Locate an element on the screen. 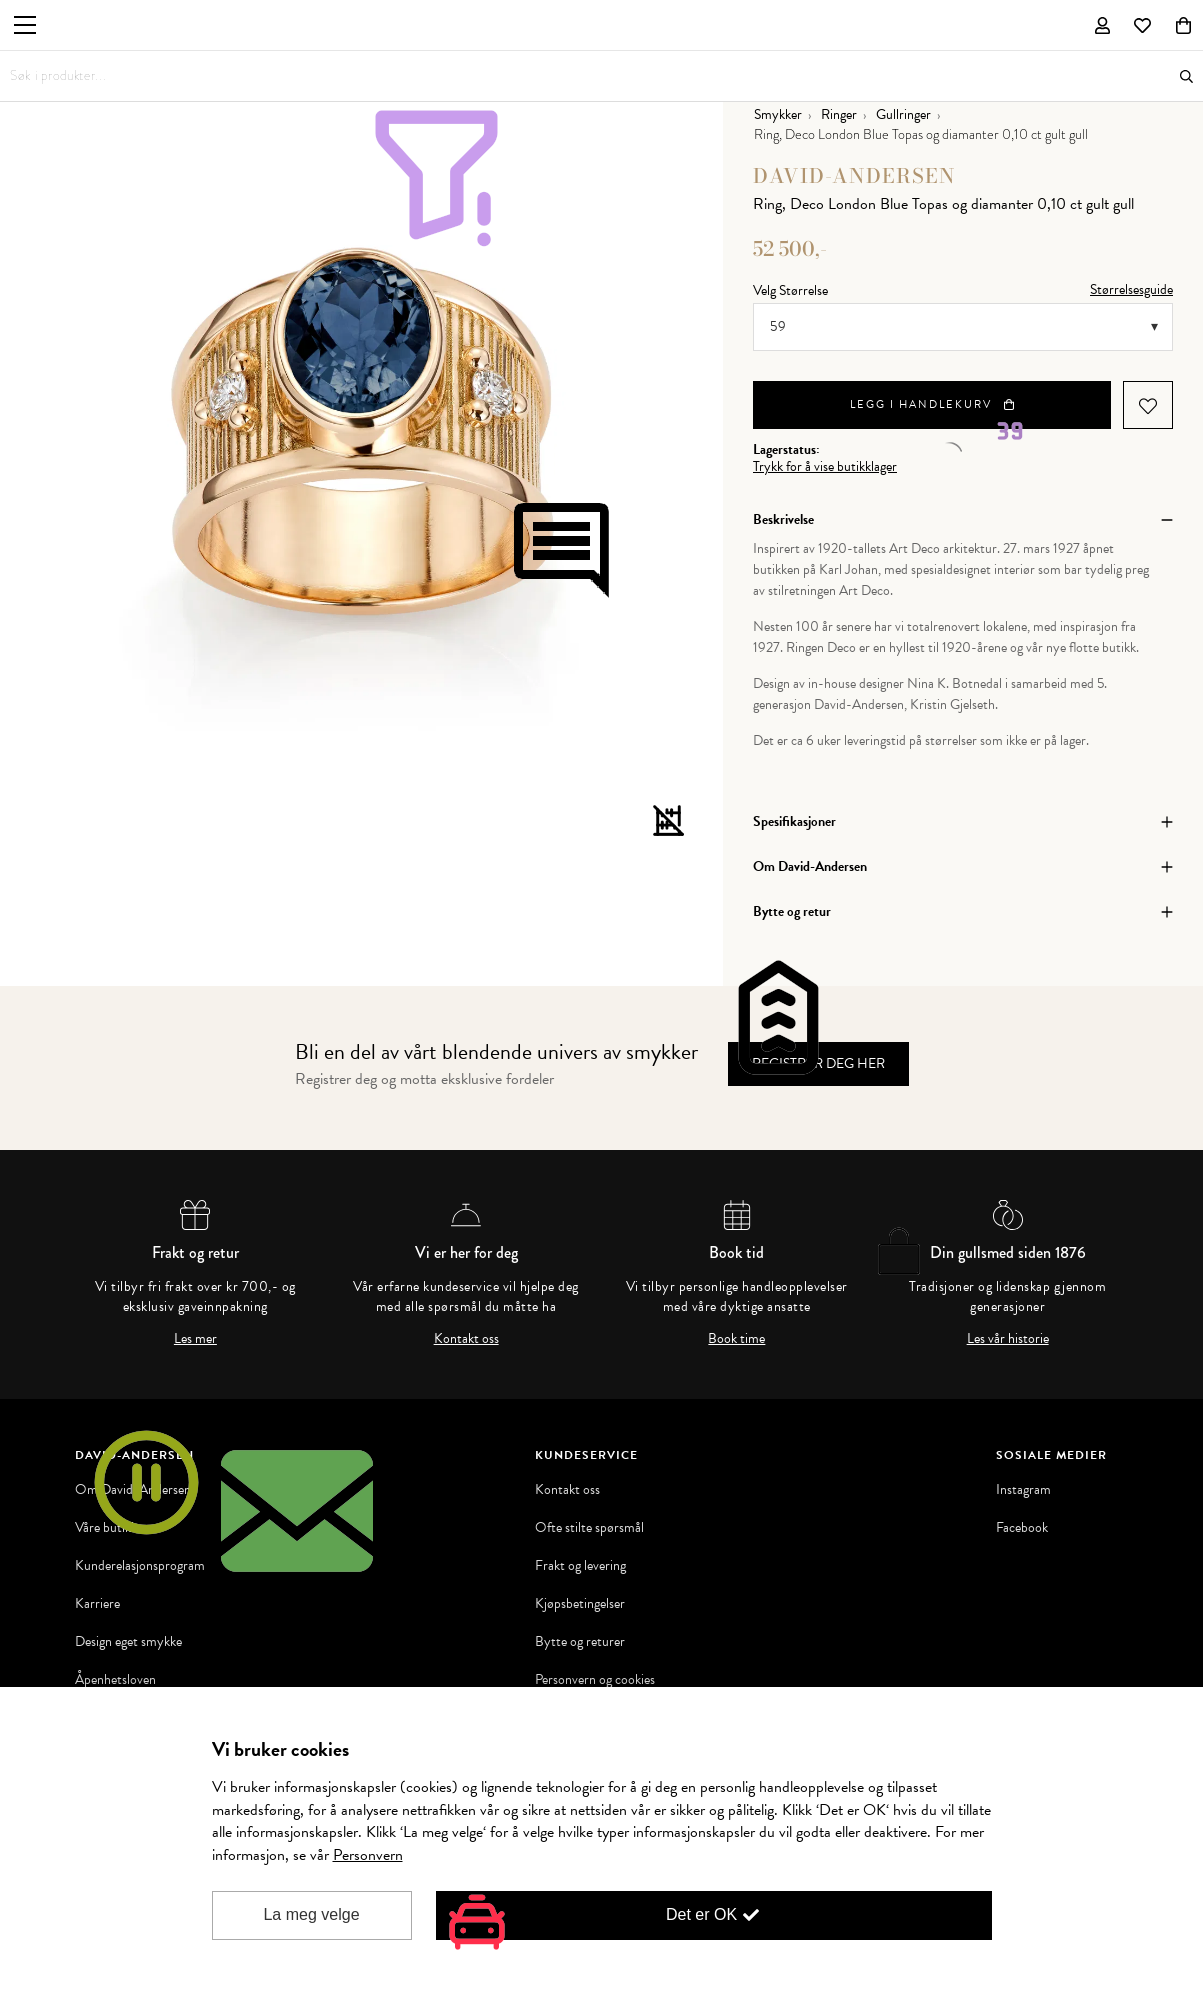 This screenshot has height=2000, width=1203. open your inbox is located at coordinates (297, 1511).